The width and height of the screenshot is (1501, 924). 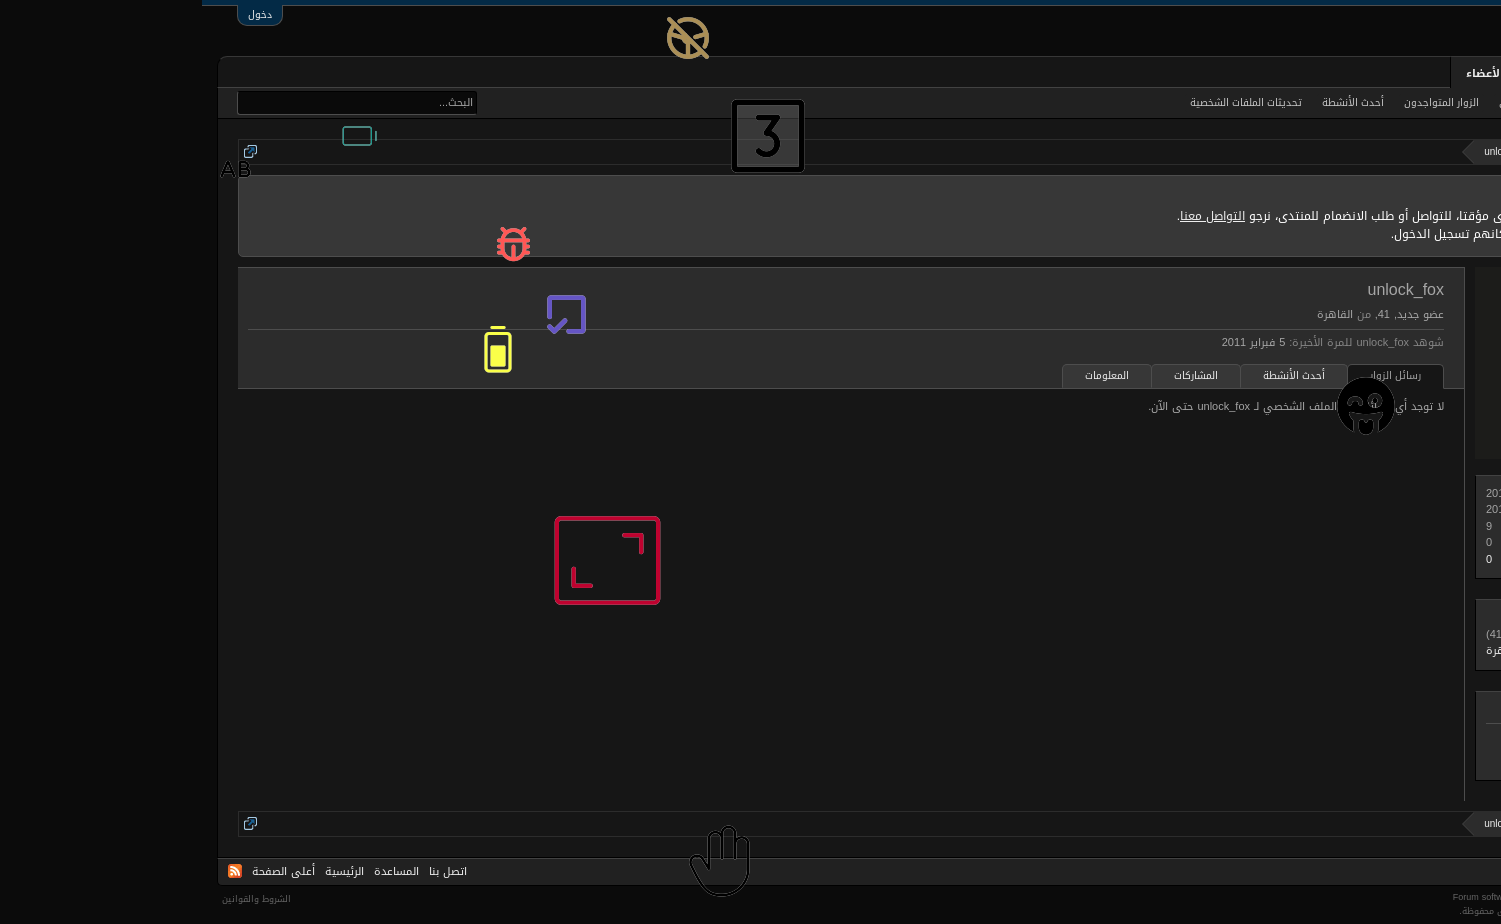 I want to click on mark task as complete, so click(x=566, y=314).